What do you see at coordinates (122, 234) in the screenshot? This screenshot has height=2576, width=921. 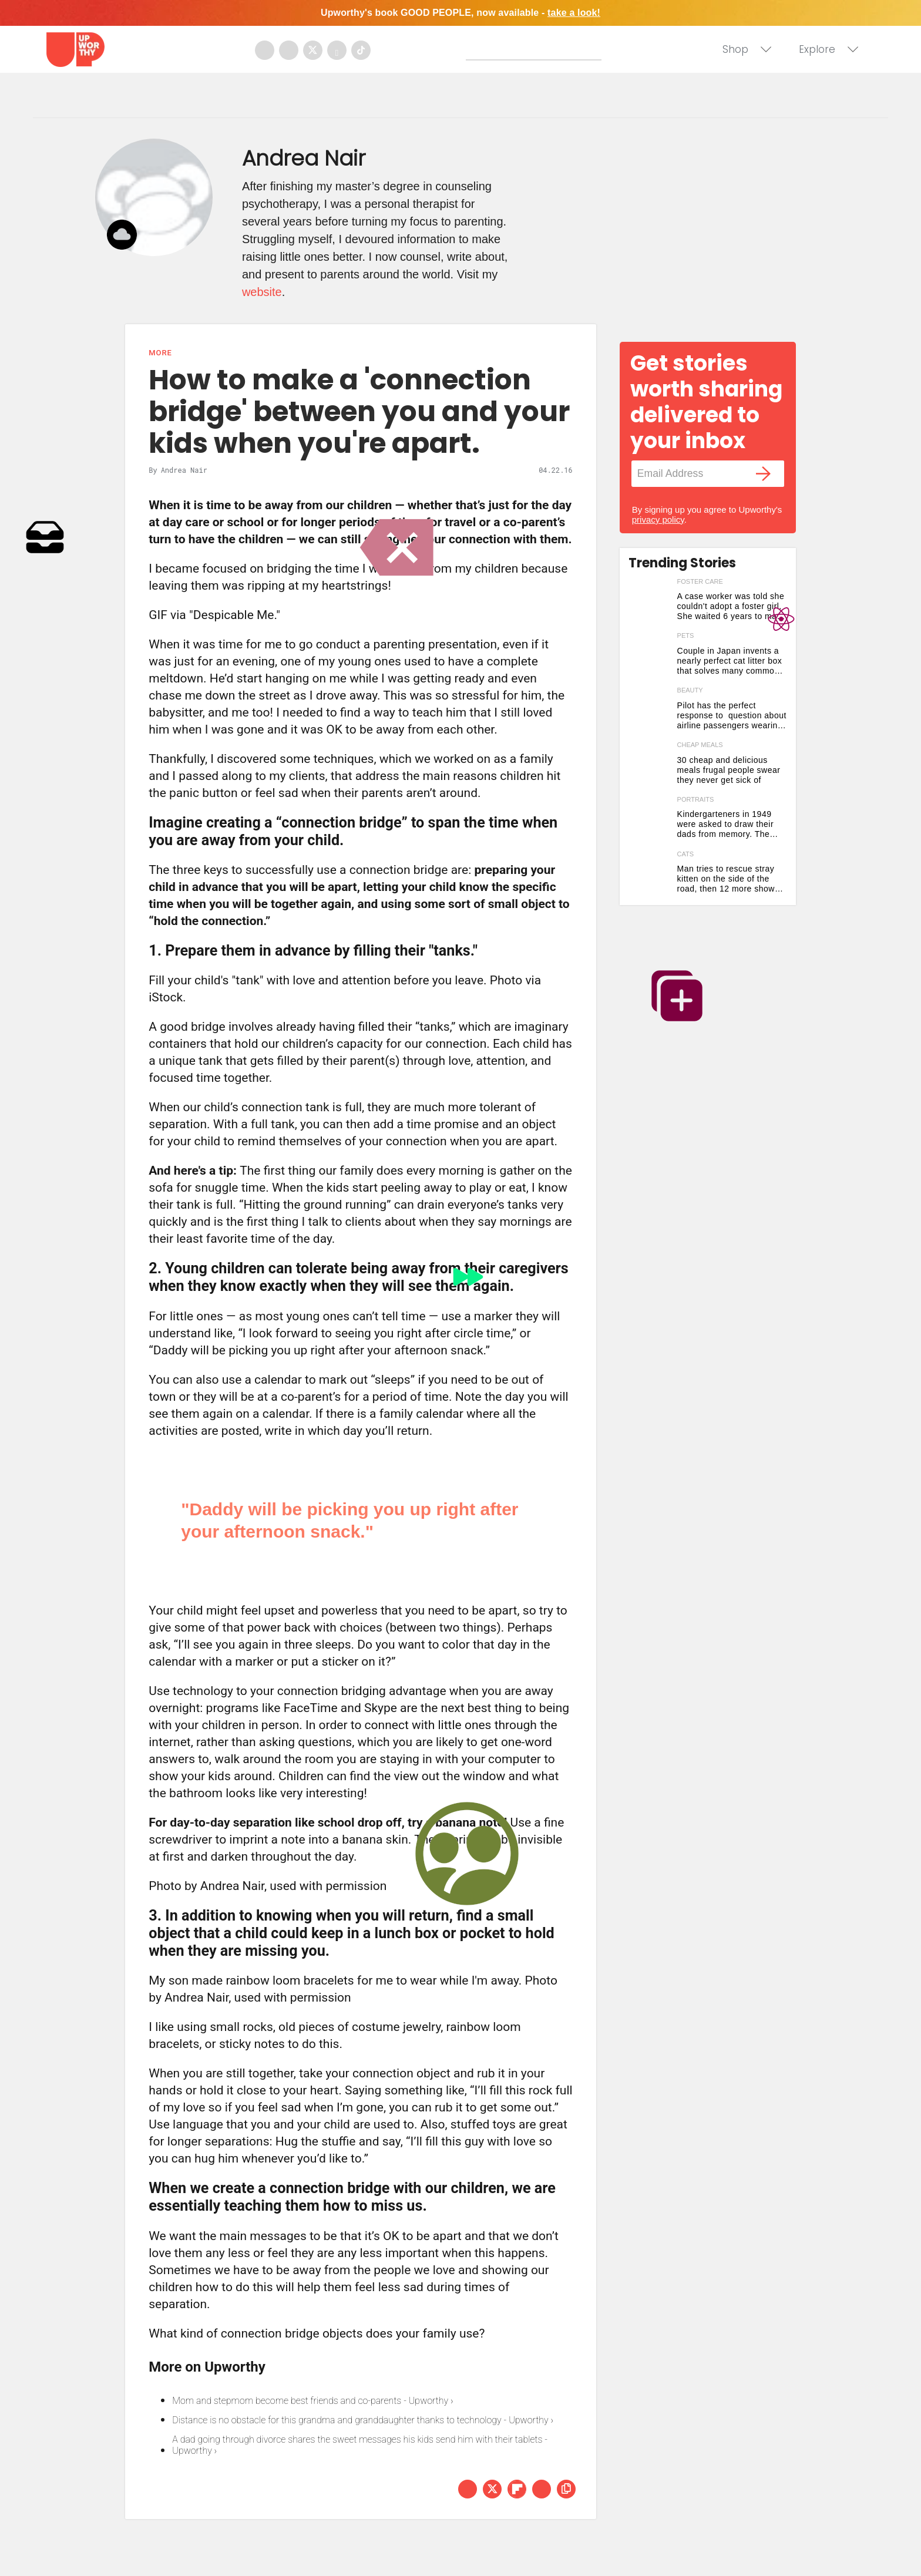 I see `access cloud storage` at bounding box center [122, 234].